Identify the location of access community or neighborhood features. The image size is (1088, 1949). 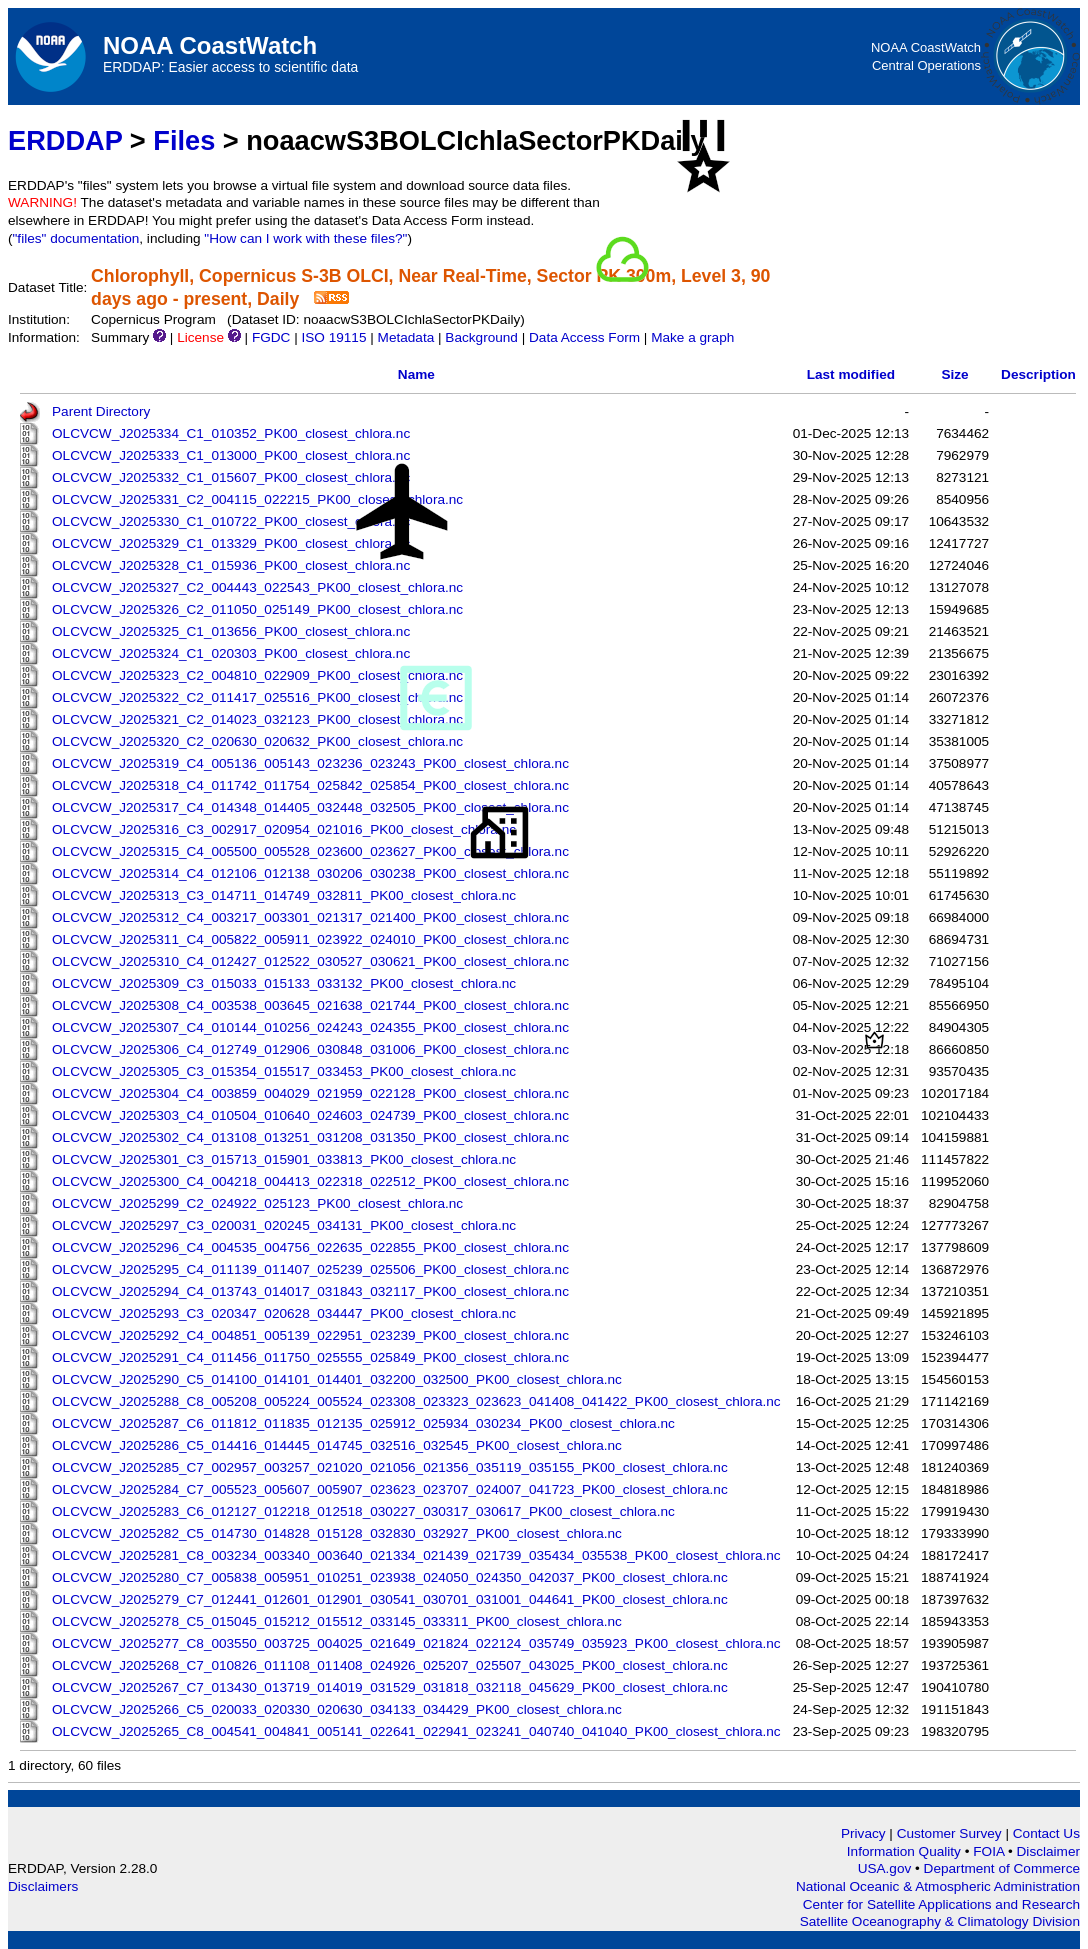
(499, 832).